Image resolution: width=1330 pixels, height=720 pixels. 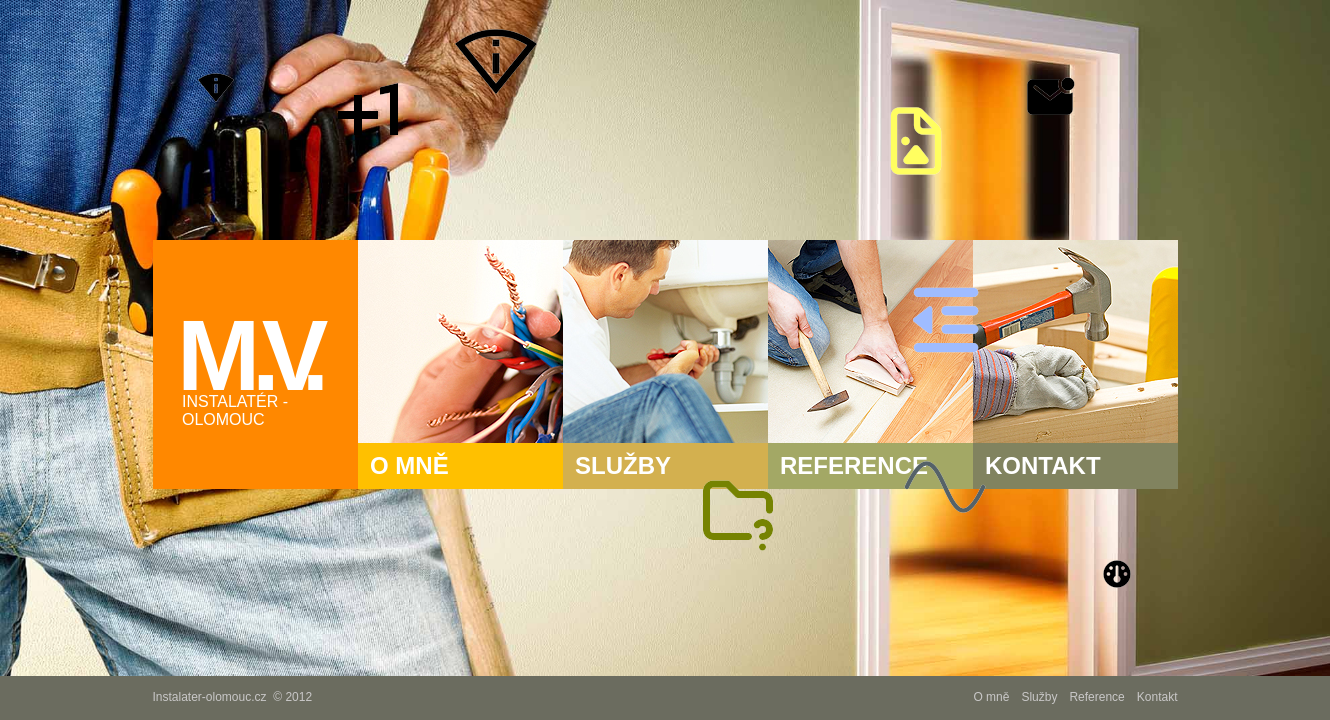 What do you see at coordinates (216, 87) in the screenshot?
I see `view wifi network information` at bounding box center [216, 87].